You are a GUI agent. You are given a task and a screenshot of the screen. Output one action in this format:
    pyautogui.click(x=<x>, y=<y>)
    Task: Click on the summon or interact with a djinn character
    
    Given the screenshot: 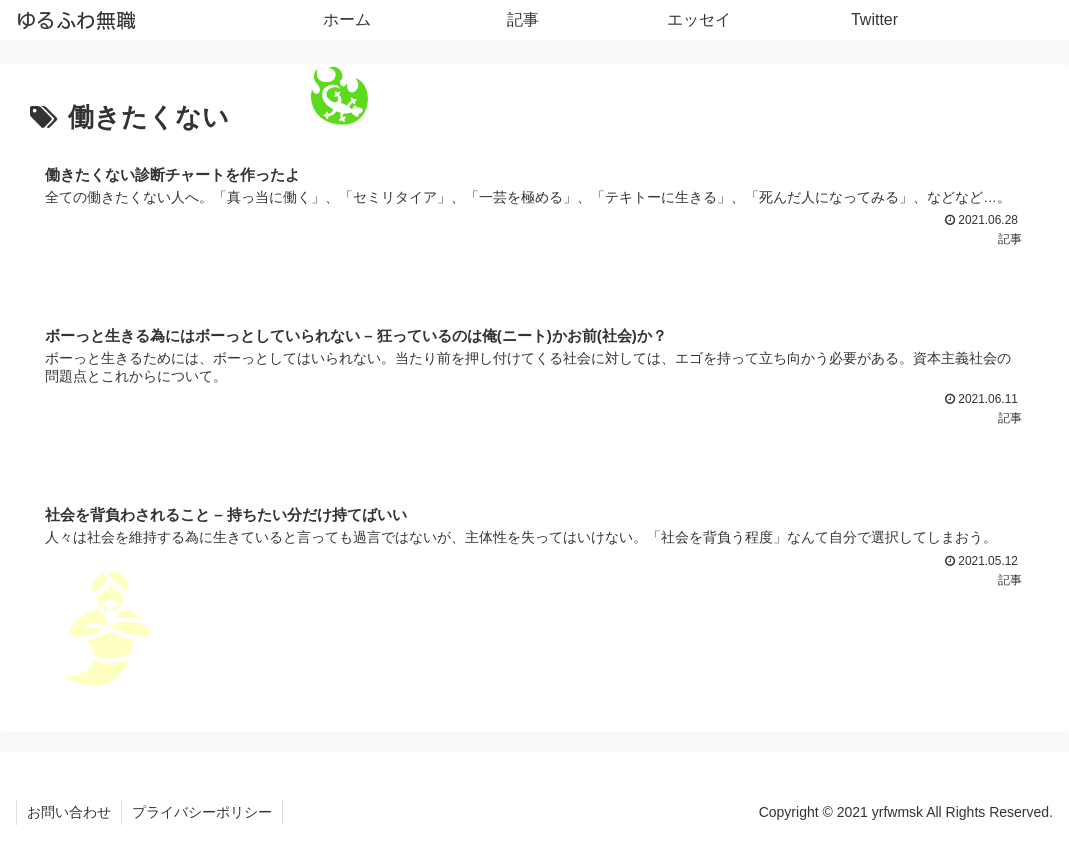 What is the action you would take?
    pyautogui.click(x=110, y=629)
    